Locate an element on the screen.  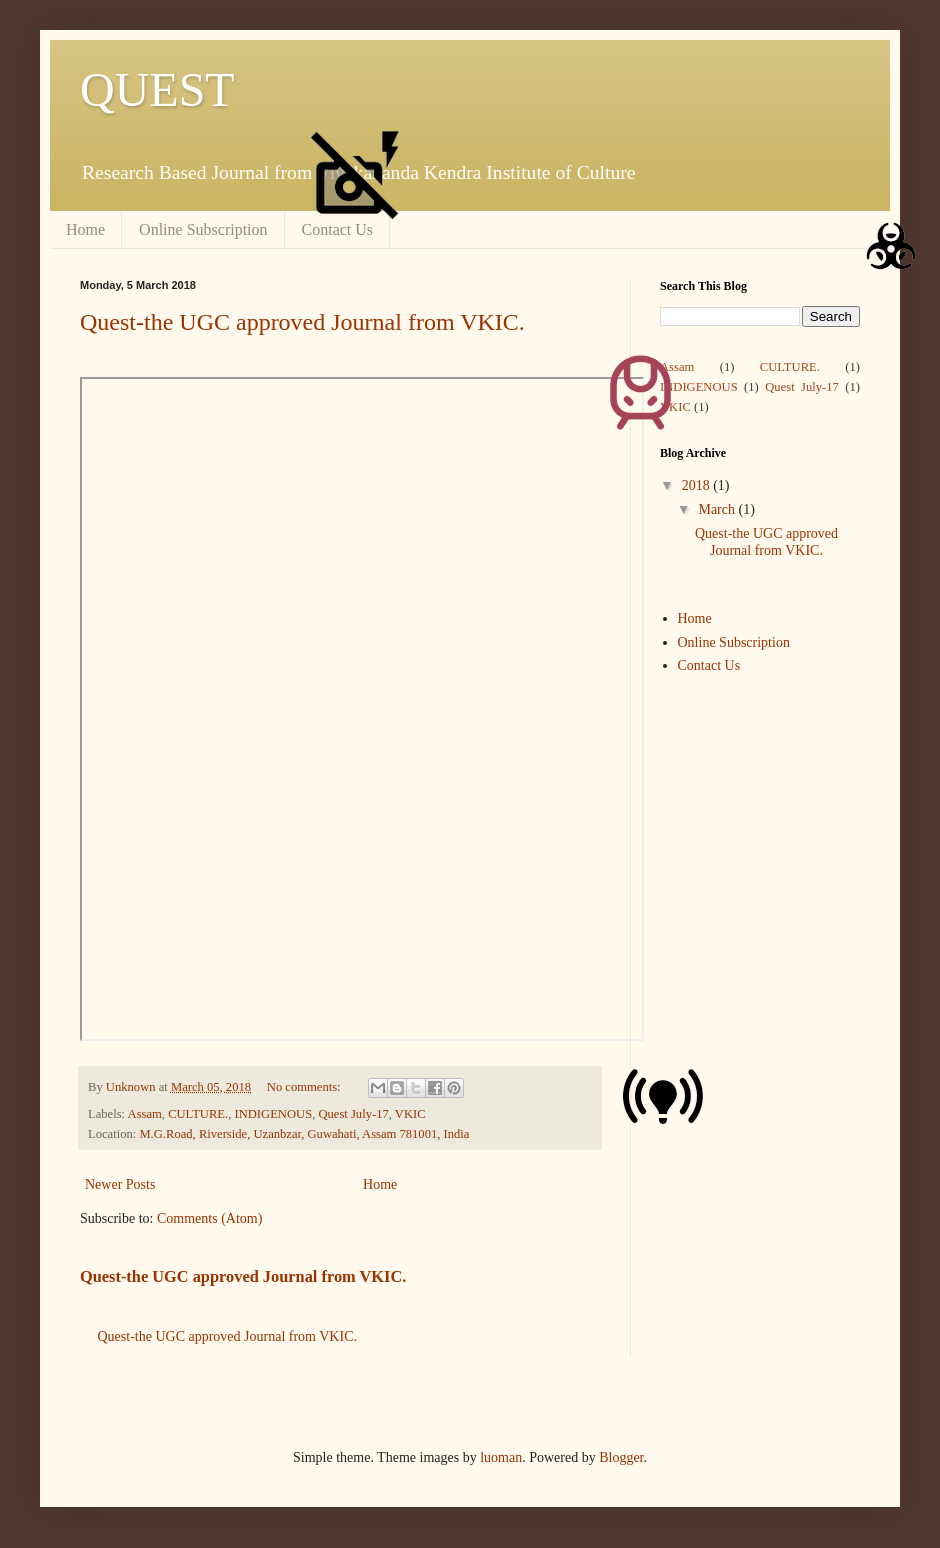
view AI-powered predictions or suggestions is located at coordinates (663, 1096).